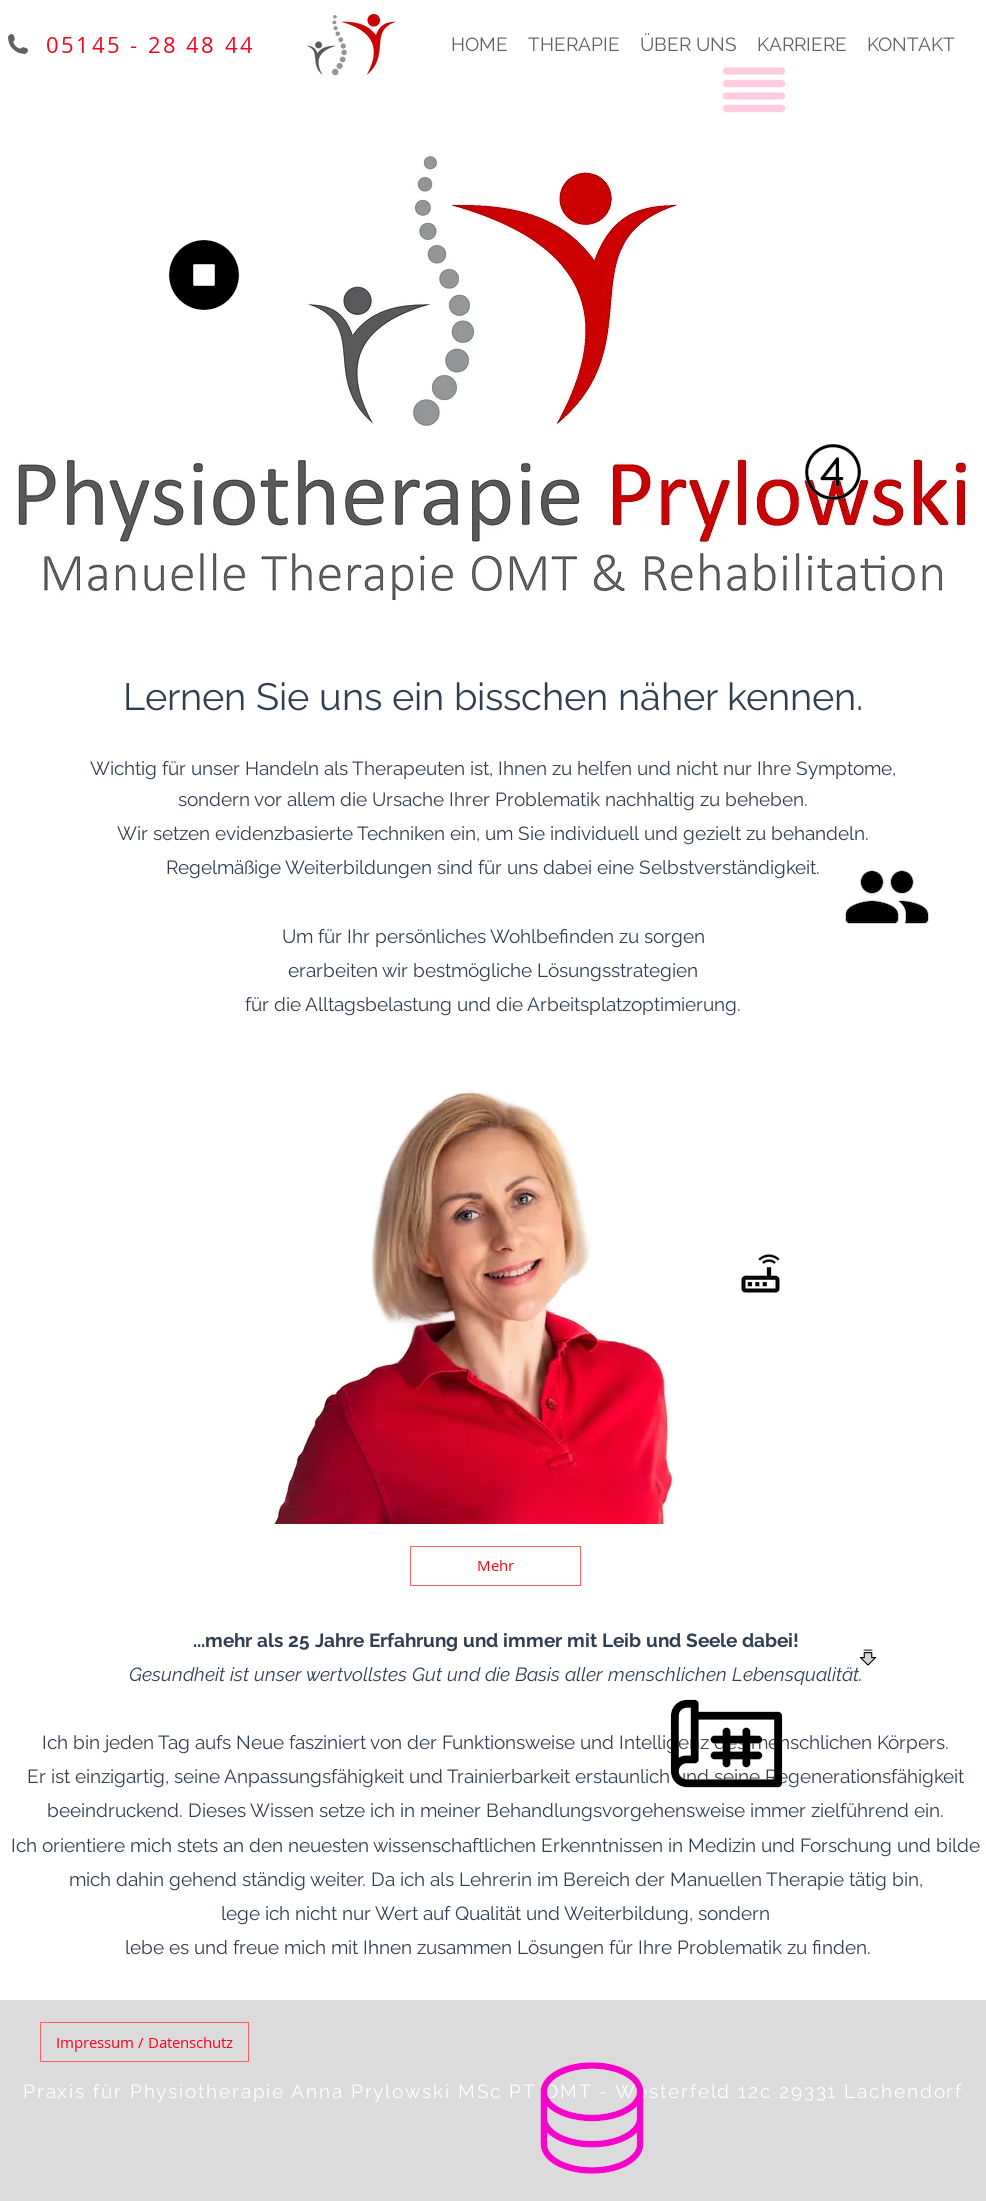 This screenshot has height=2201, width=986. I want to click on download file or content, so click(868, 1657).